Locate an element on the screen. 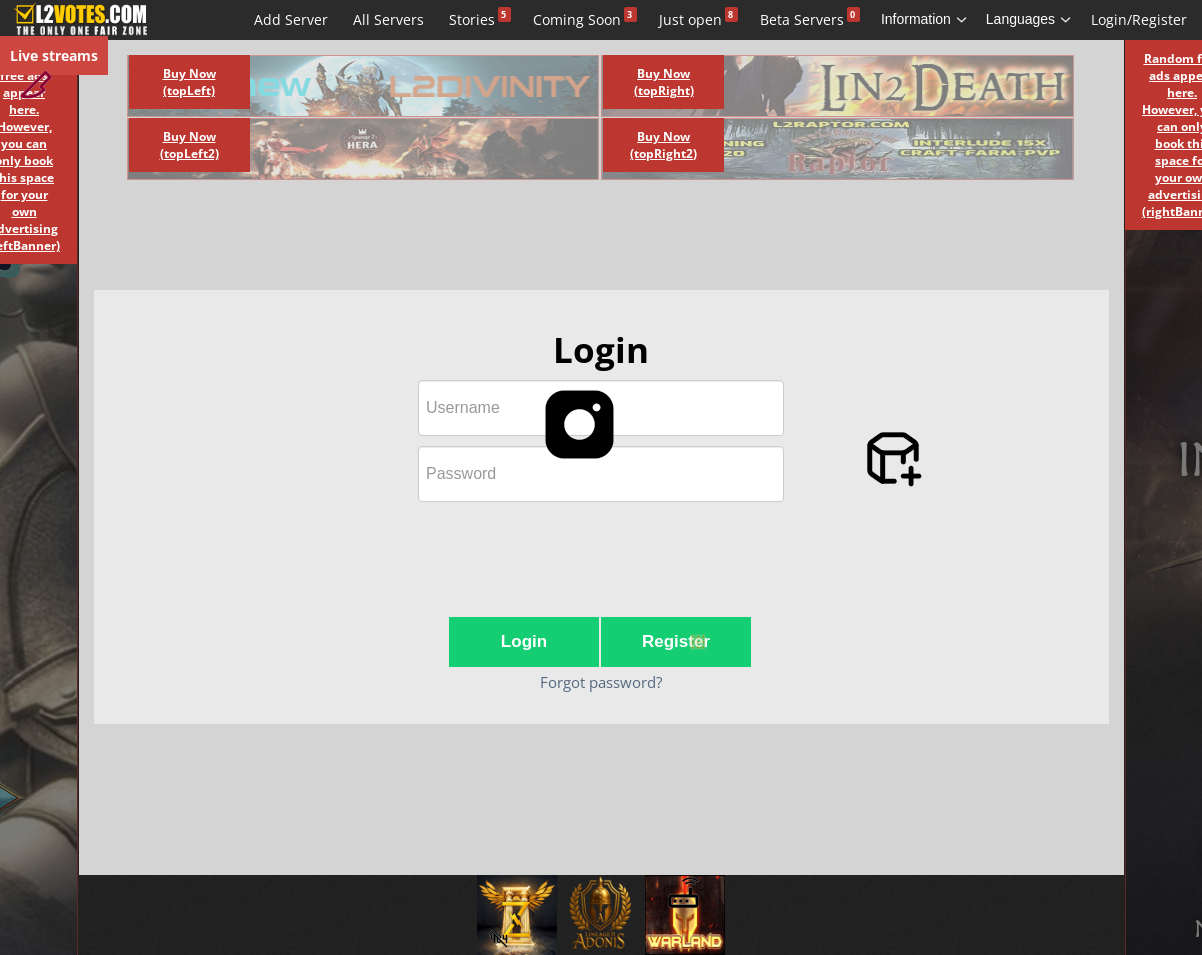  slice or cut selected content is located at coordinates (36, 85).